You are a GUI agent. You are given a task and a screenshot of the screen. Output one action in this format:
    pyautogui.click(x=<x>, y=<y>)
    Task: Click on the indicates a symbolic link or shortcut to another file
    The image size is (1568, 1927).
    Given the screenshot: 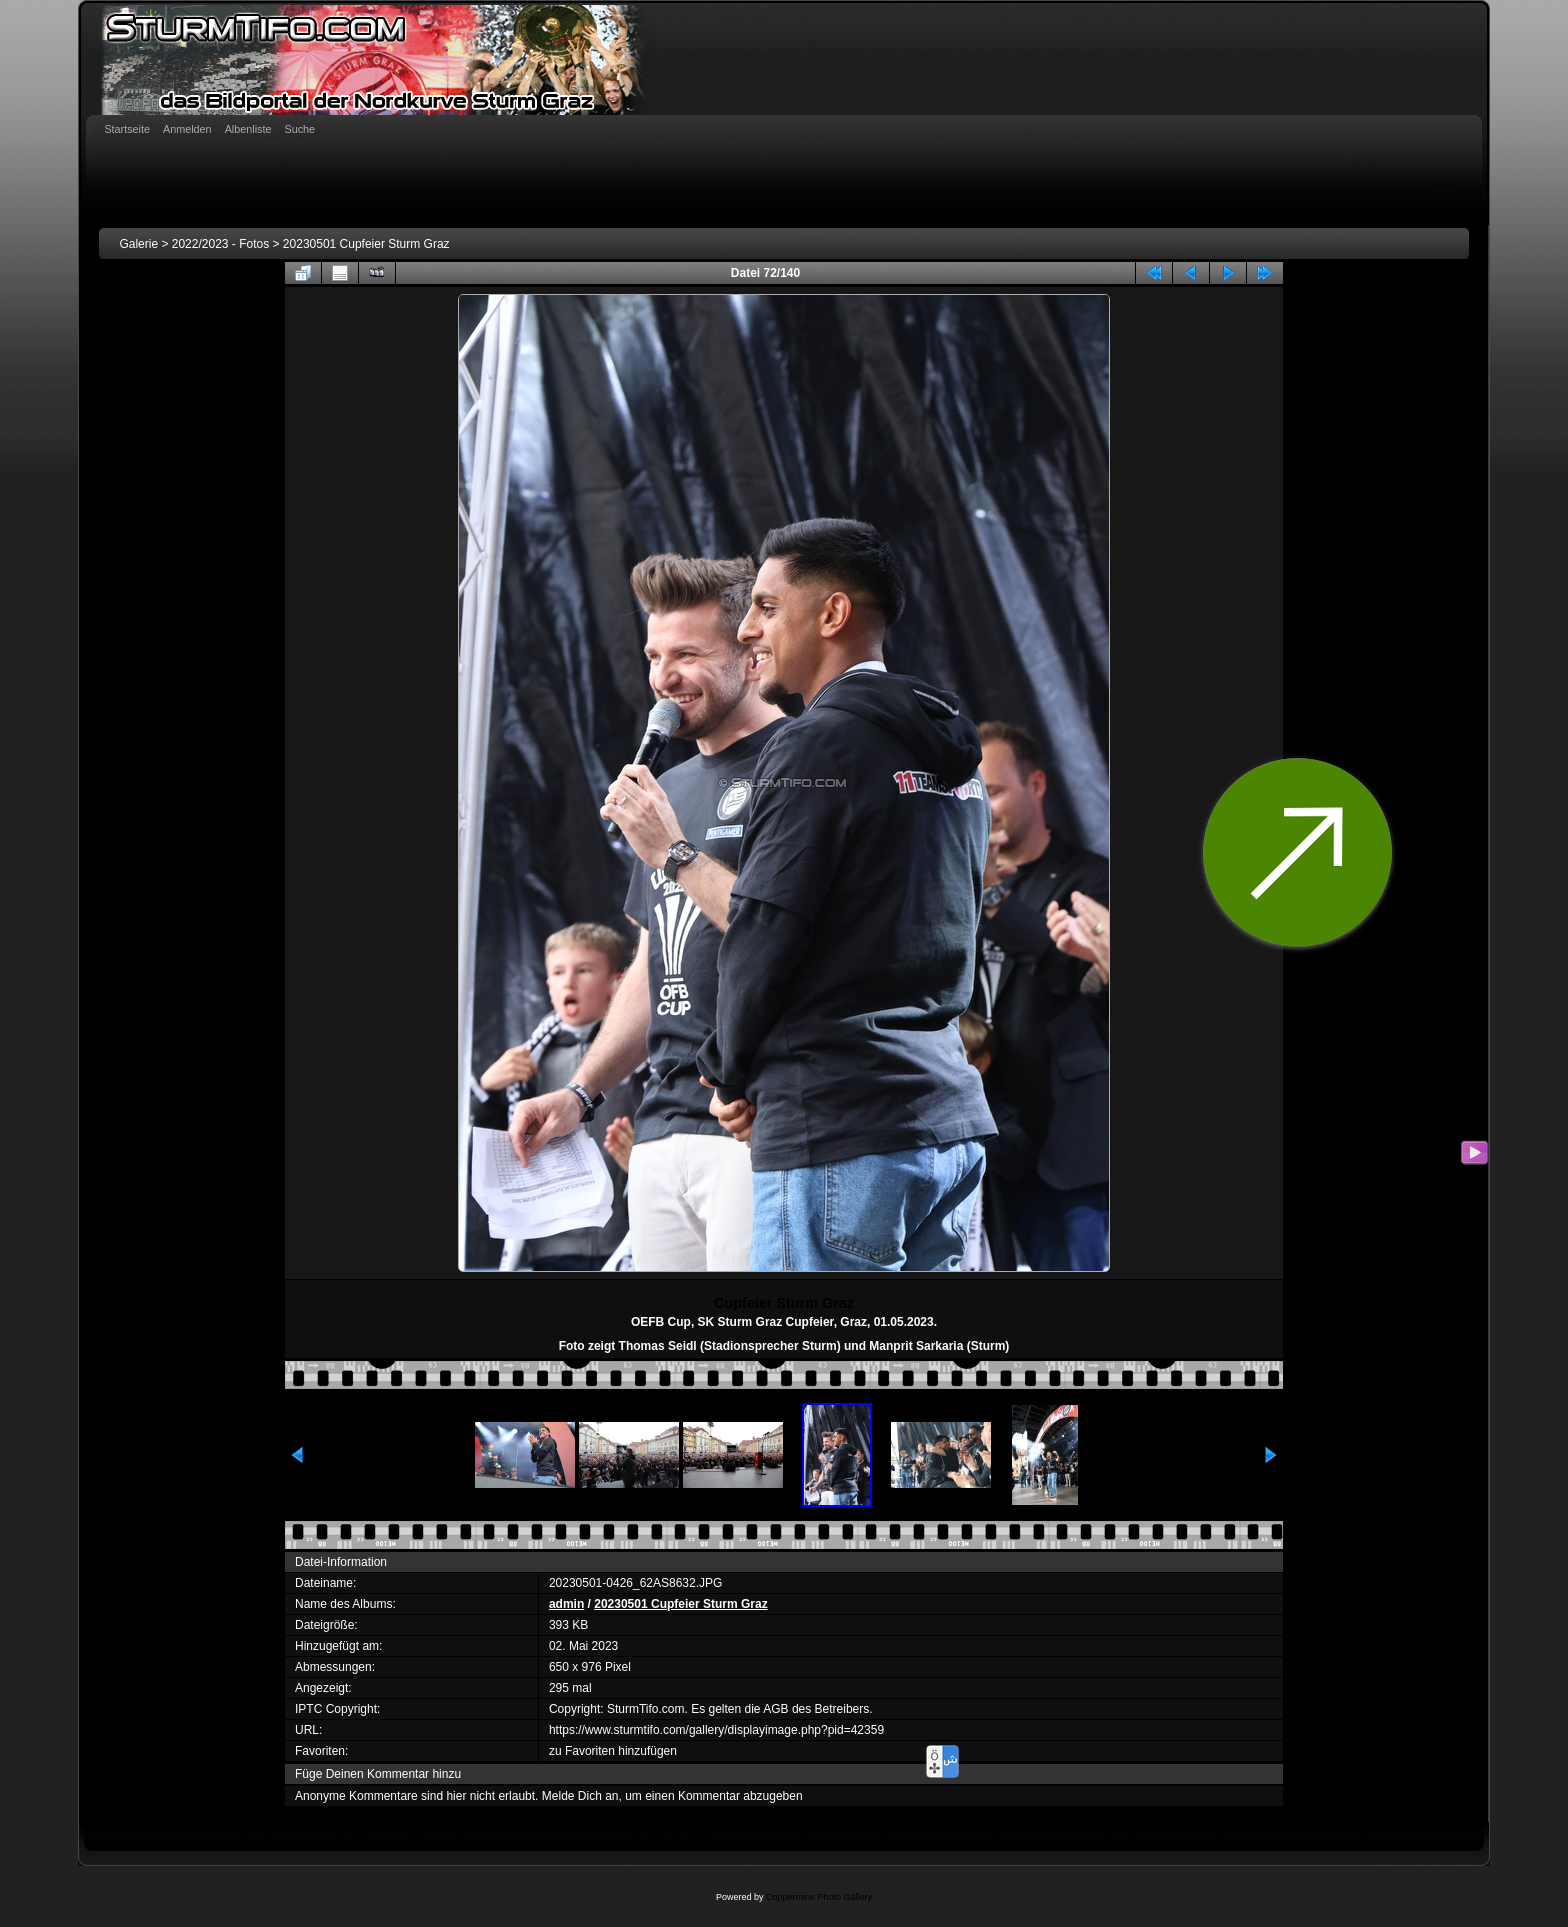 What is the action you would take?
    pyautogui.click(x=1297, y=852)
    